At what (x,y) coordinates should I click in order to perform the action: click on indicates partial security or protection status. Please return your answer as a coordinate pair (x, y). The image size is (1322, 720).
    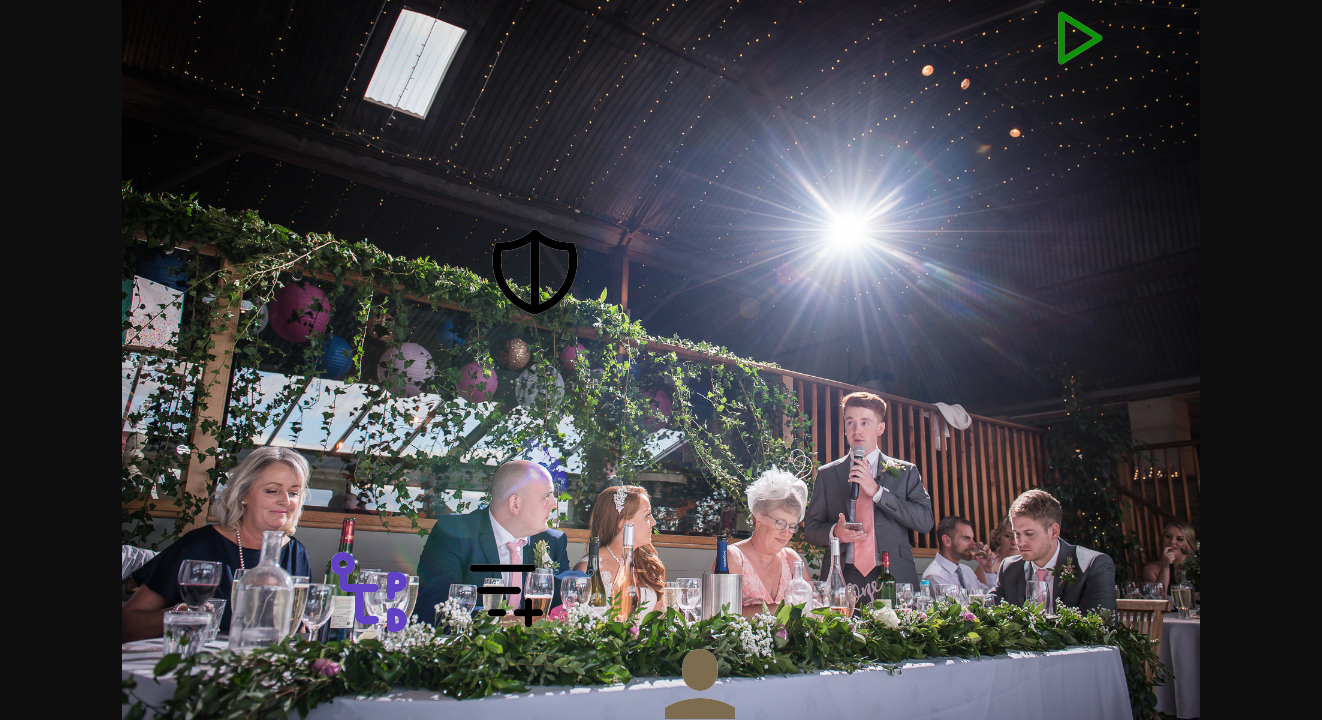
    Looking at the image, I should click on (535, 272).